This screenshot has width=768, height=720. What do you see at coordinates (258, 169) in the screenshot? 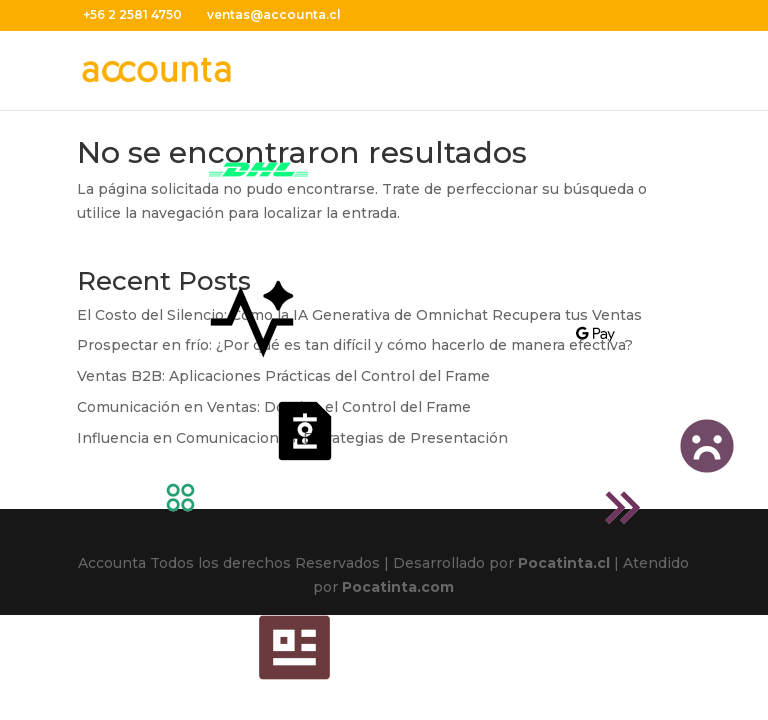
I see `DHL shipping and logistics services` at bounding box center [258, 169].